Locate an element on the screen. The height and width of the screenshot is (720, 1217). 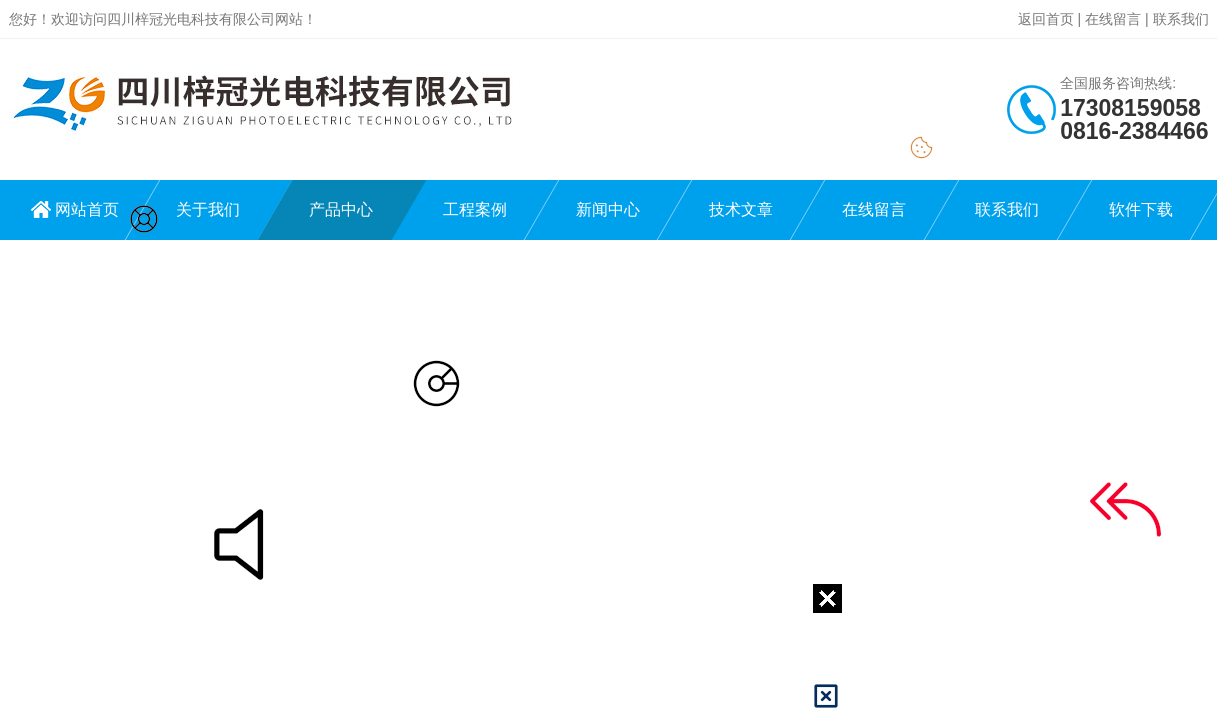
reply all to a message or email is located at coordinates (1125, 509).